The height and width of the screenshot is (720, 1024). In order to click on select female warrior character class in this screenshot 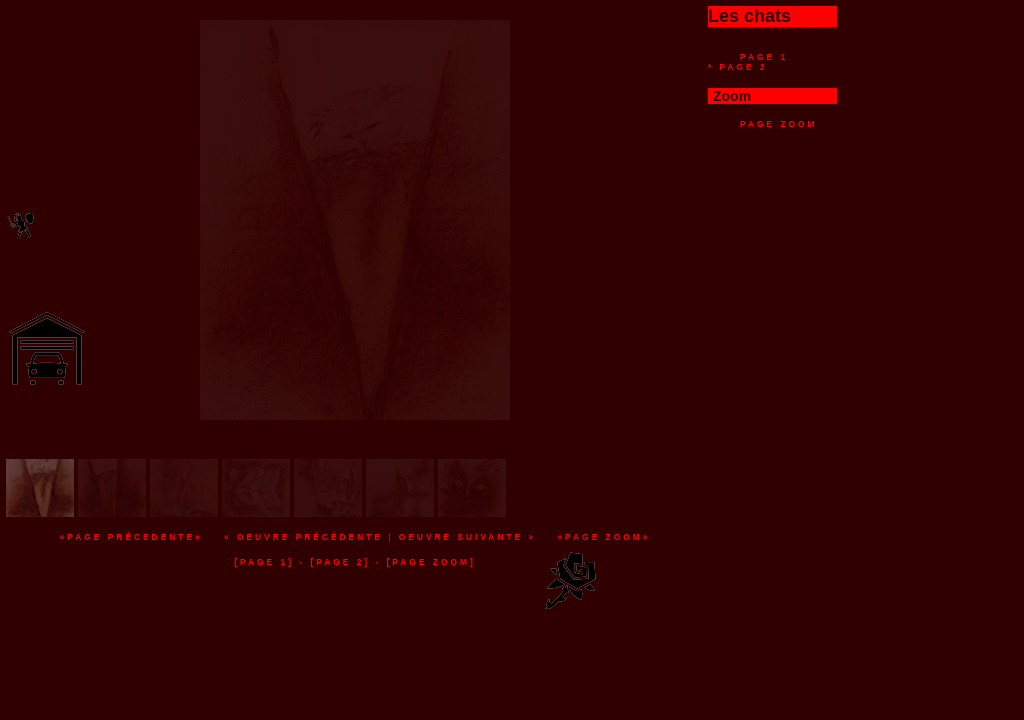, I will do `click(21, 225)`.